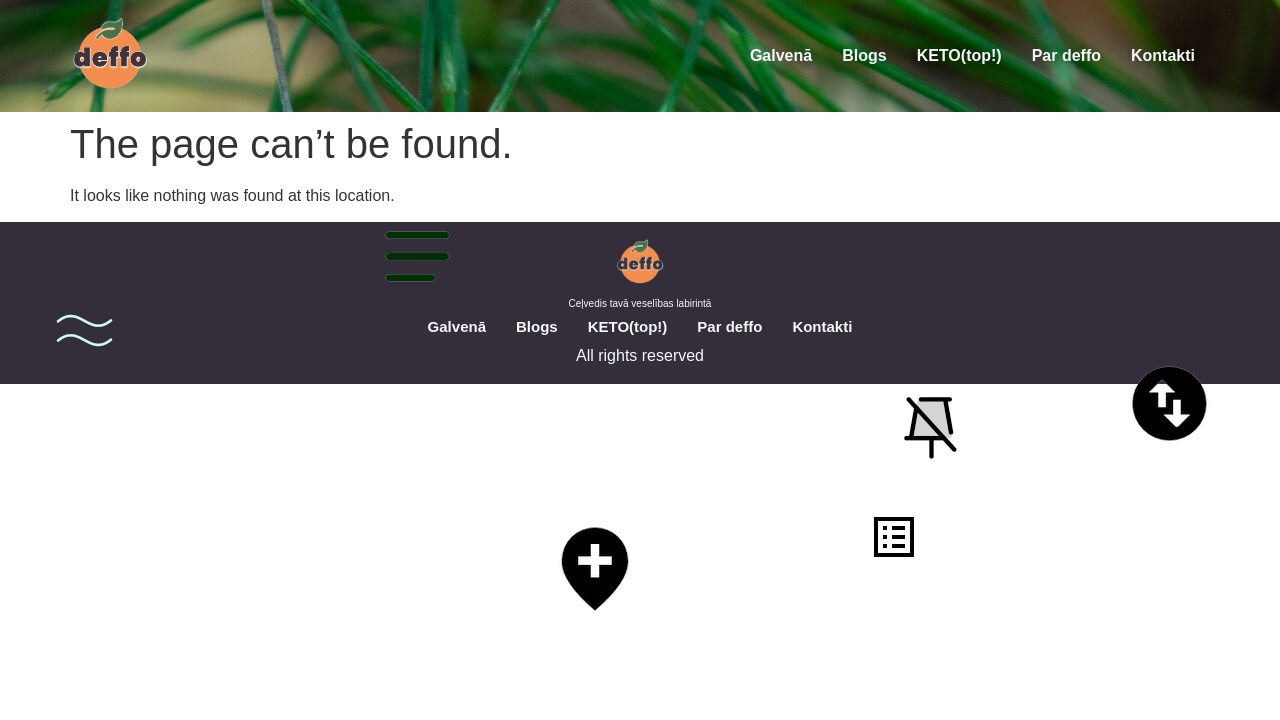  What do you see at coordinates (595, 569) in the screenshot?
I see `add a new location pin` at bounding box center [595, 569].